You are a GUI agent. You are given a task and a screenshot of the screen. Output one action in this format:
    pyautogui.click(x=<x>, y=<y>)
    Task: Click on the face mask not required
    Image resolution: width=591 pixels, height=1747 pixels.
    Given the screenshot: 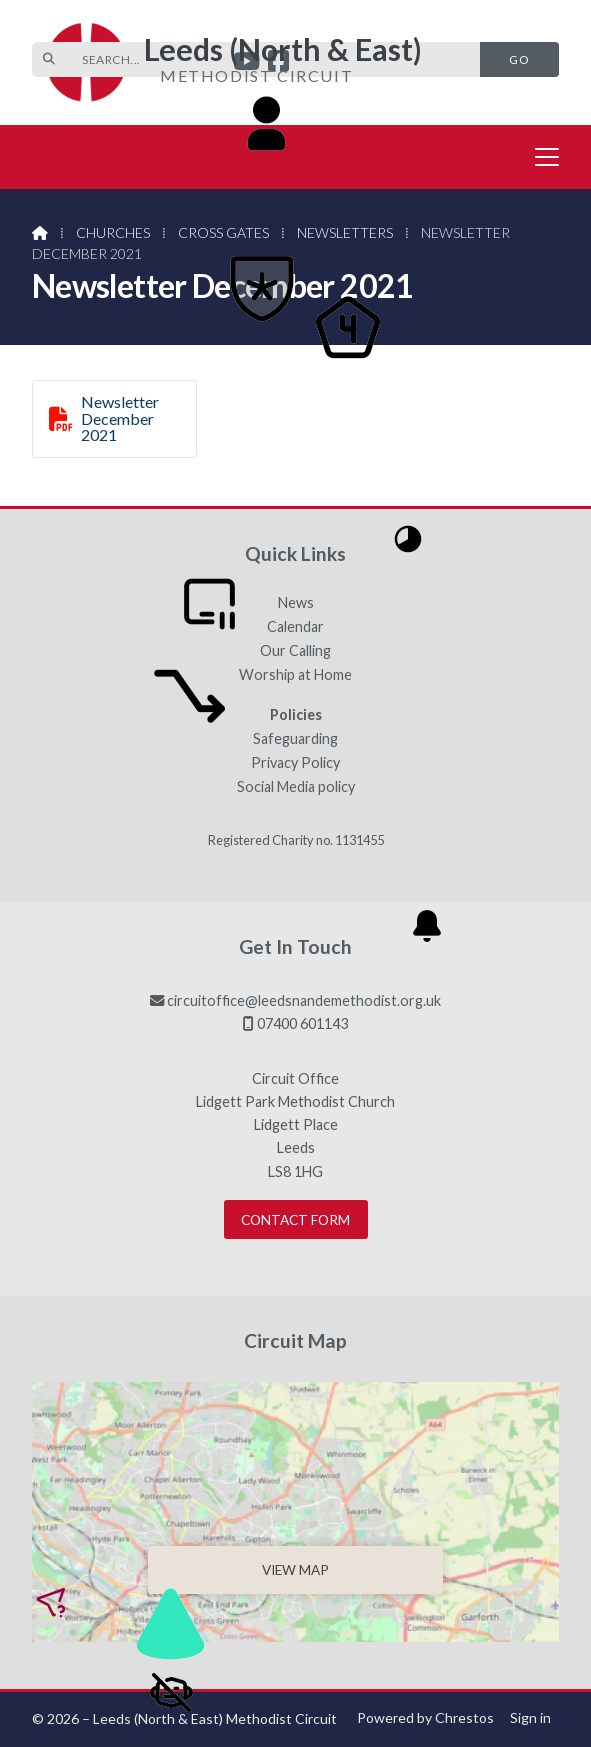 What is the action you would take?
    pyautogui.click(x=171, y=1692)
    